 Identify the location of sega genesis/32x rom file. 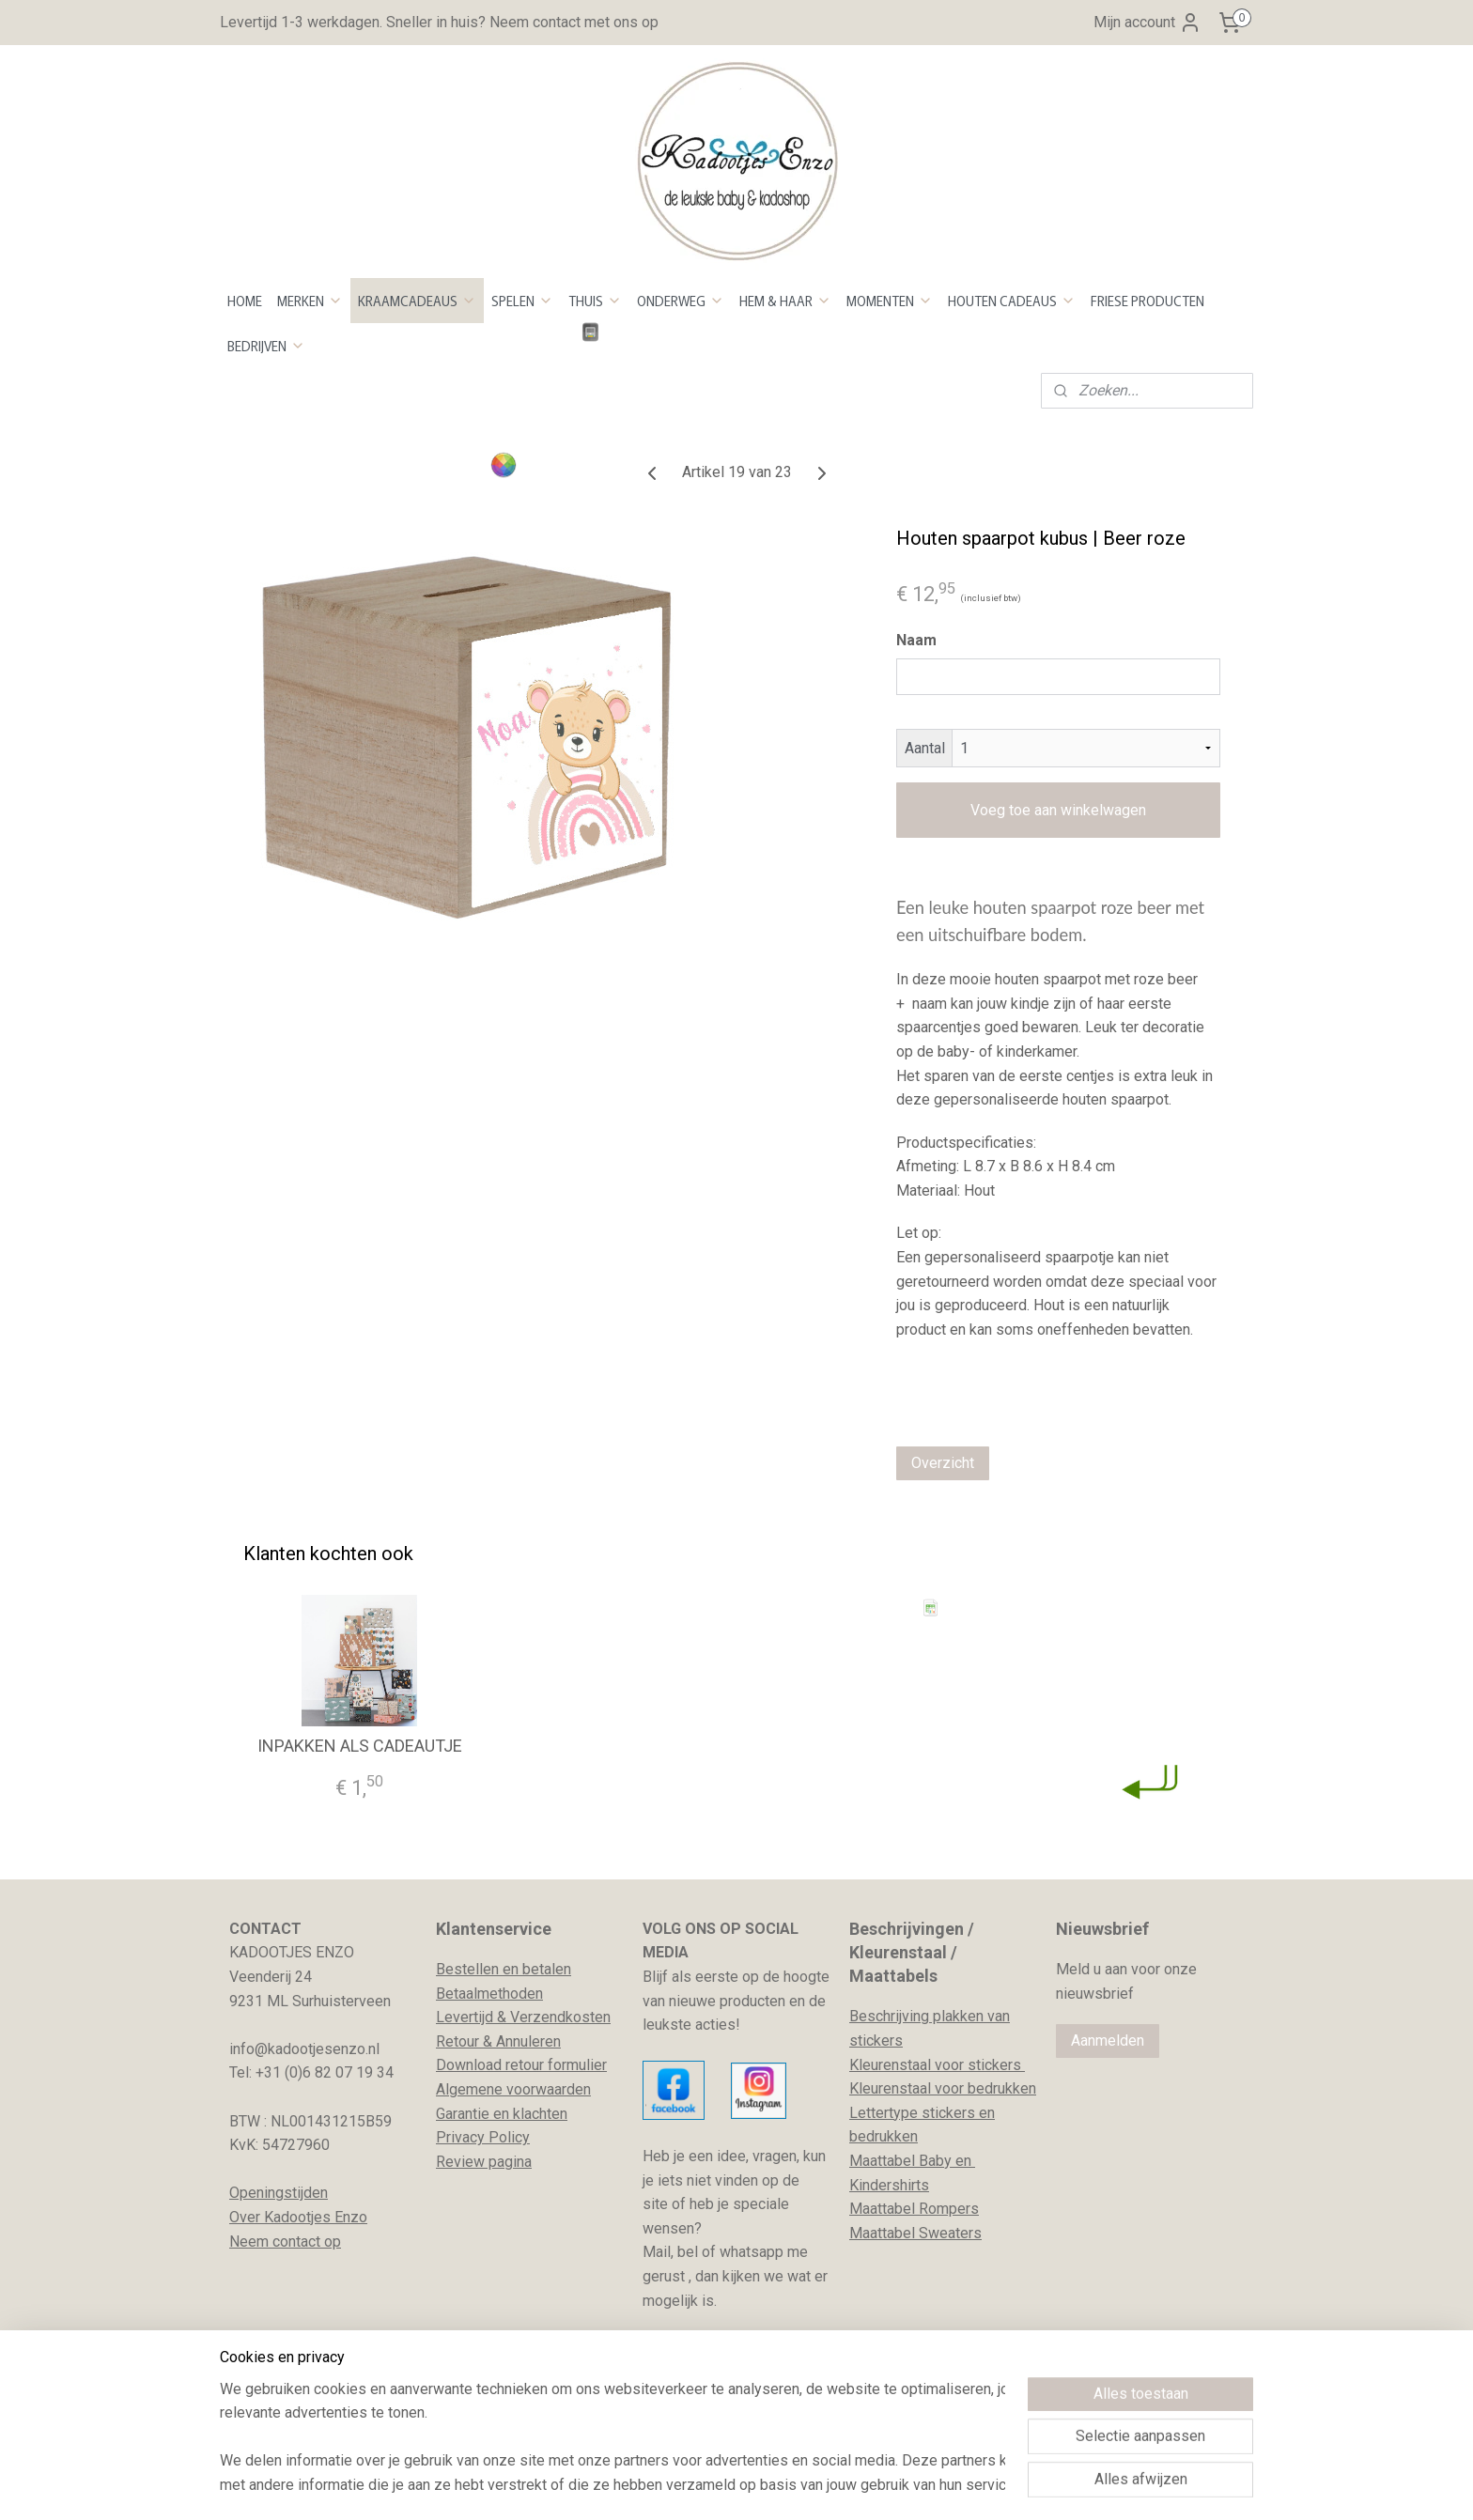
(590, 332).